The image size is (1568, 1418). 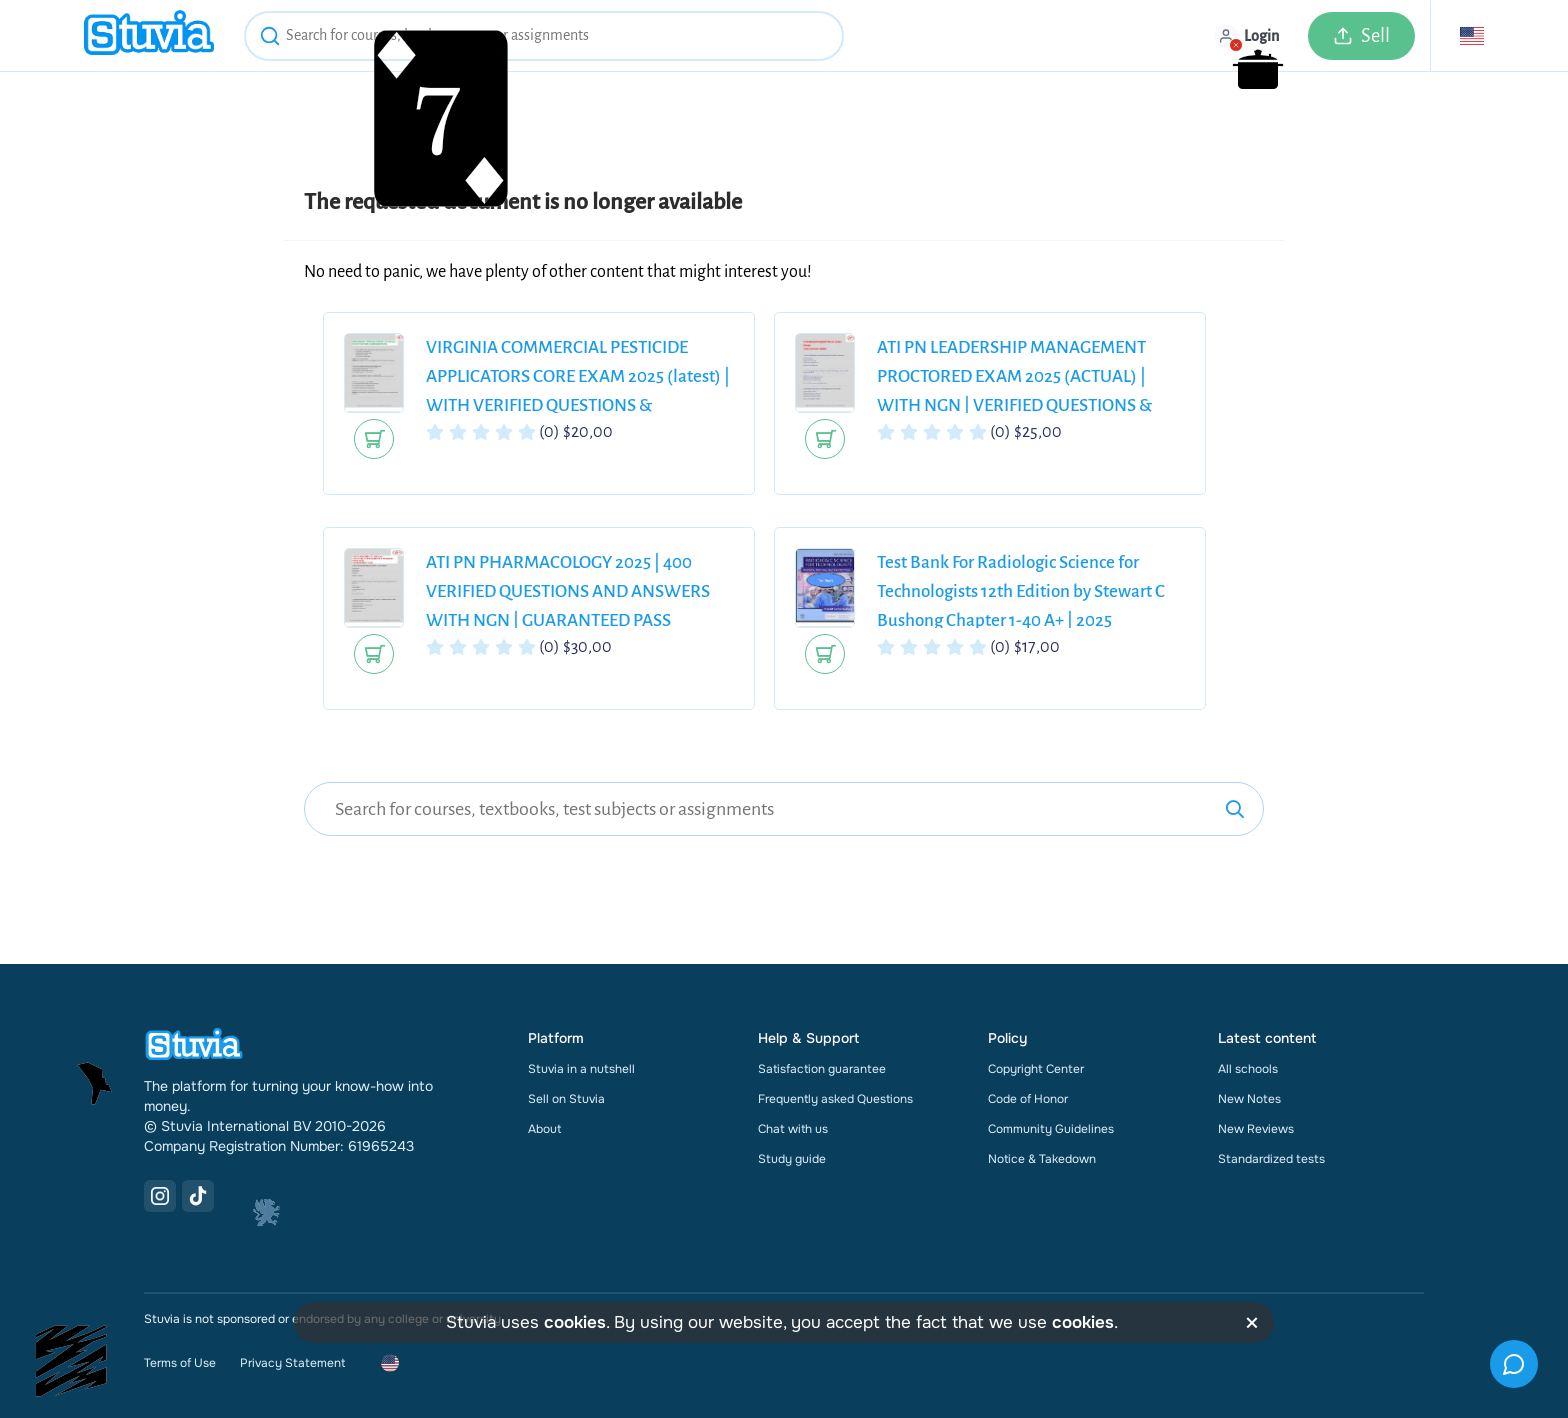 What do you see at coordinates (266, 1212) in the screenshot?
I see `fantasy game faction or guild emblem` at bounding box center [266, 1212].